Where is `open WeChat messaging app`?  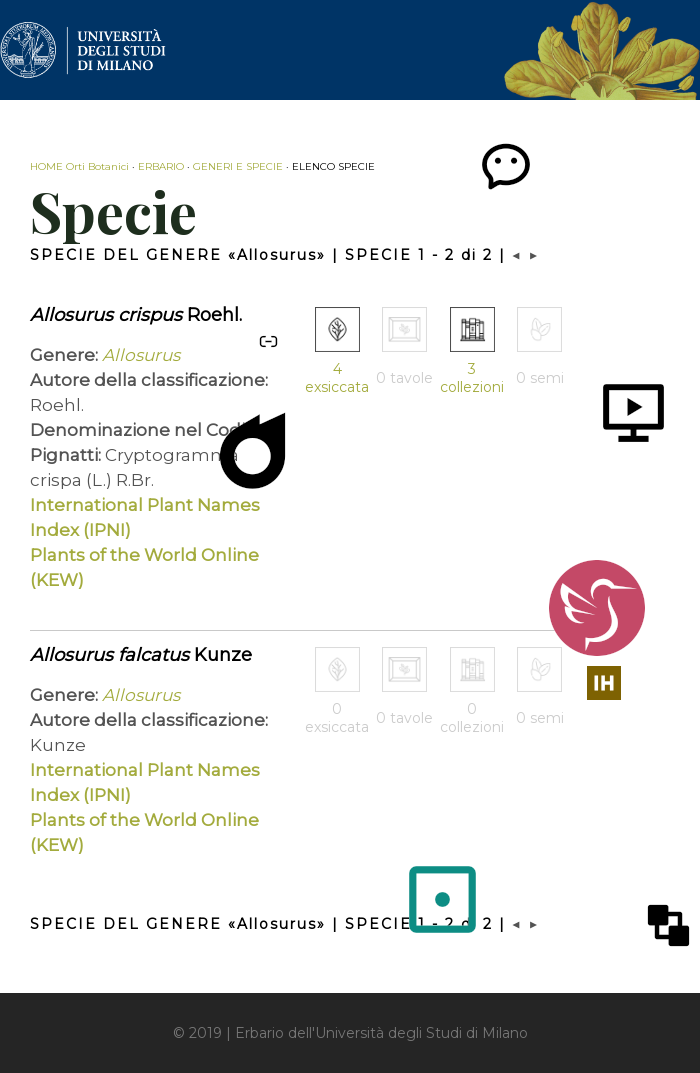
open WeChat messaging app is located at coordinates (506, 165).